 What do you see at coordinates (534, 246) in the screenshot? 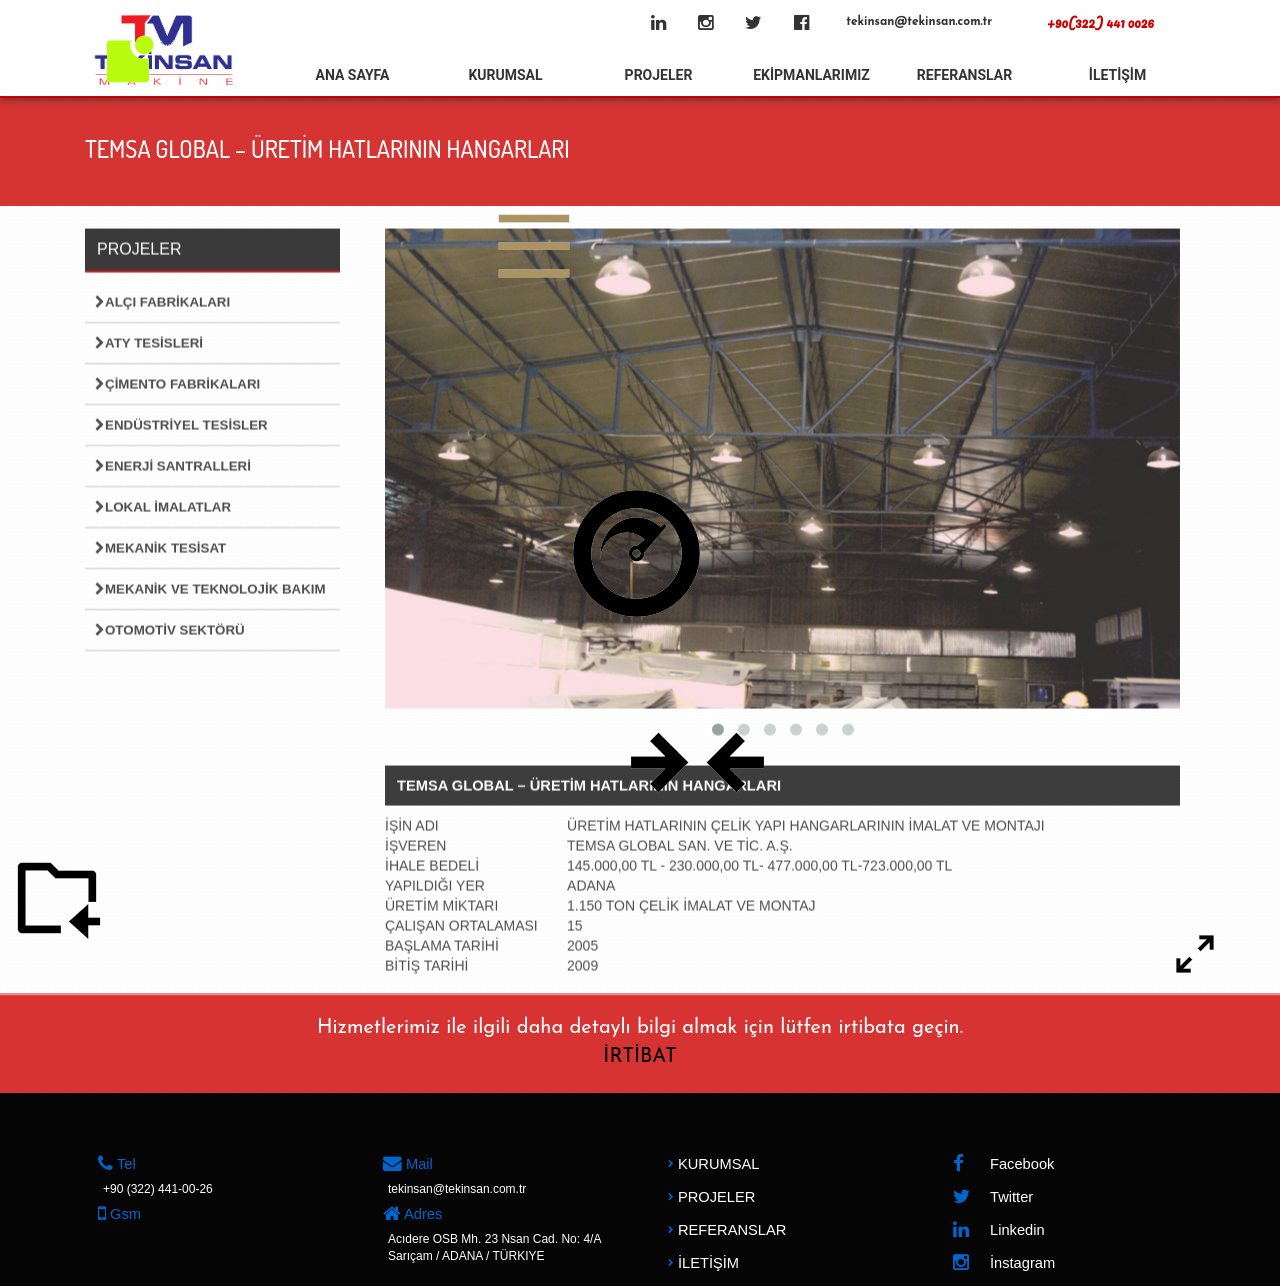
I see `open navigation menu` at bounding box center [534, 246].